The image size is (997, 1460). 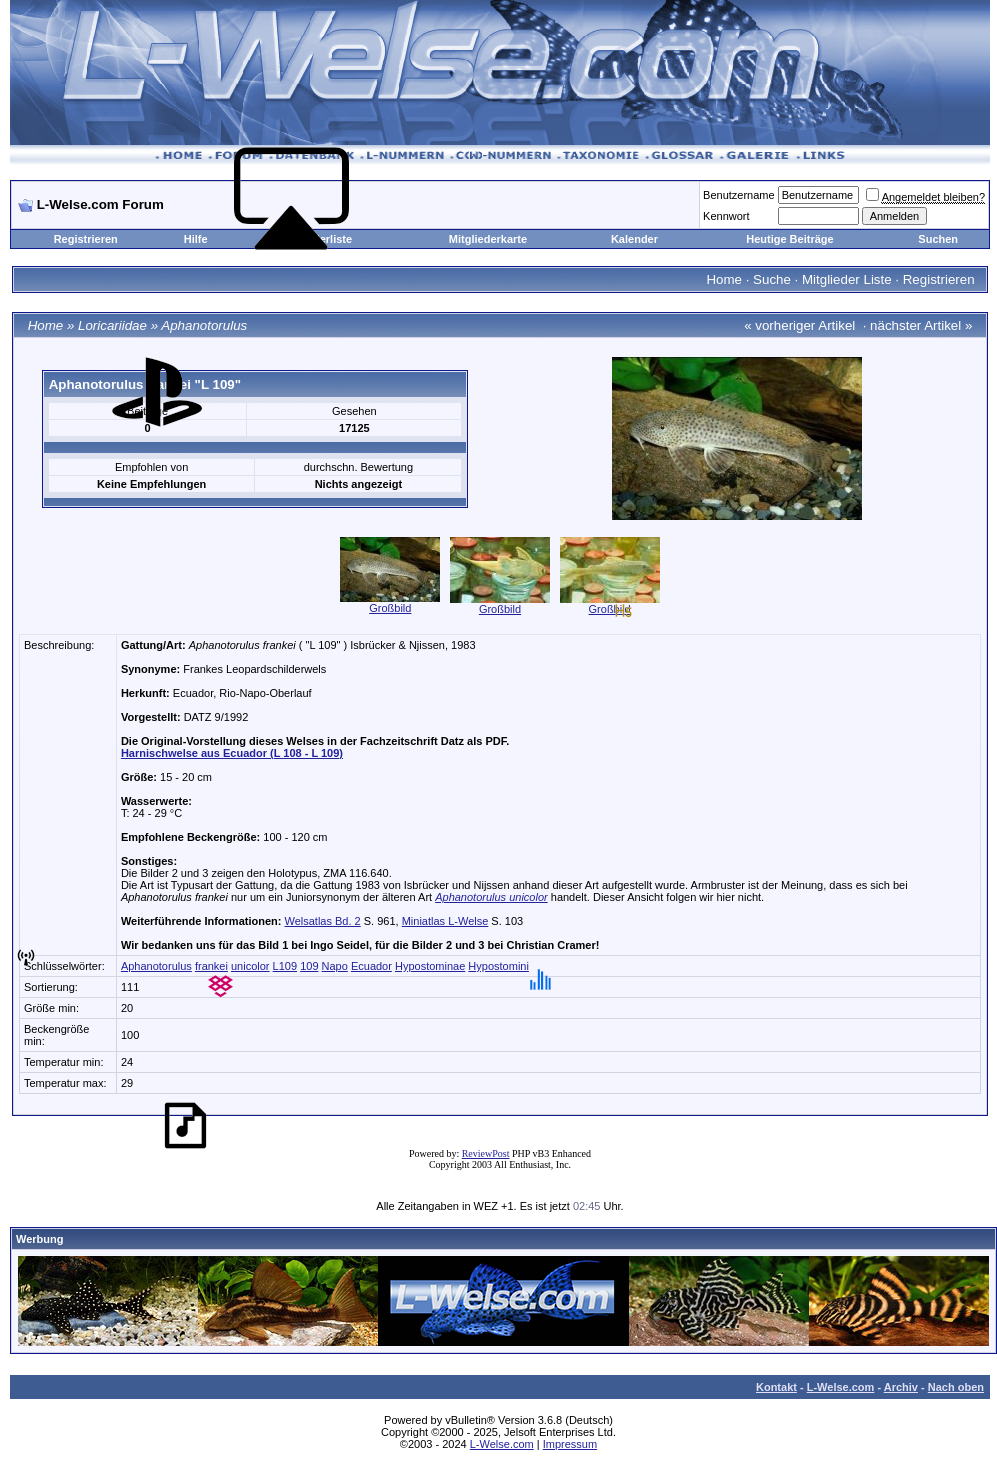 What do you see at coordinates (185, 1125) in the screenshot?
I see `open an audio or music file` at bounding box center [185, 1125].